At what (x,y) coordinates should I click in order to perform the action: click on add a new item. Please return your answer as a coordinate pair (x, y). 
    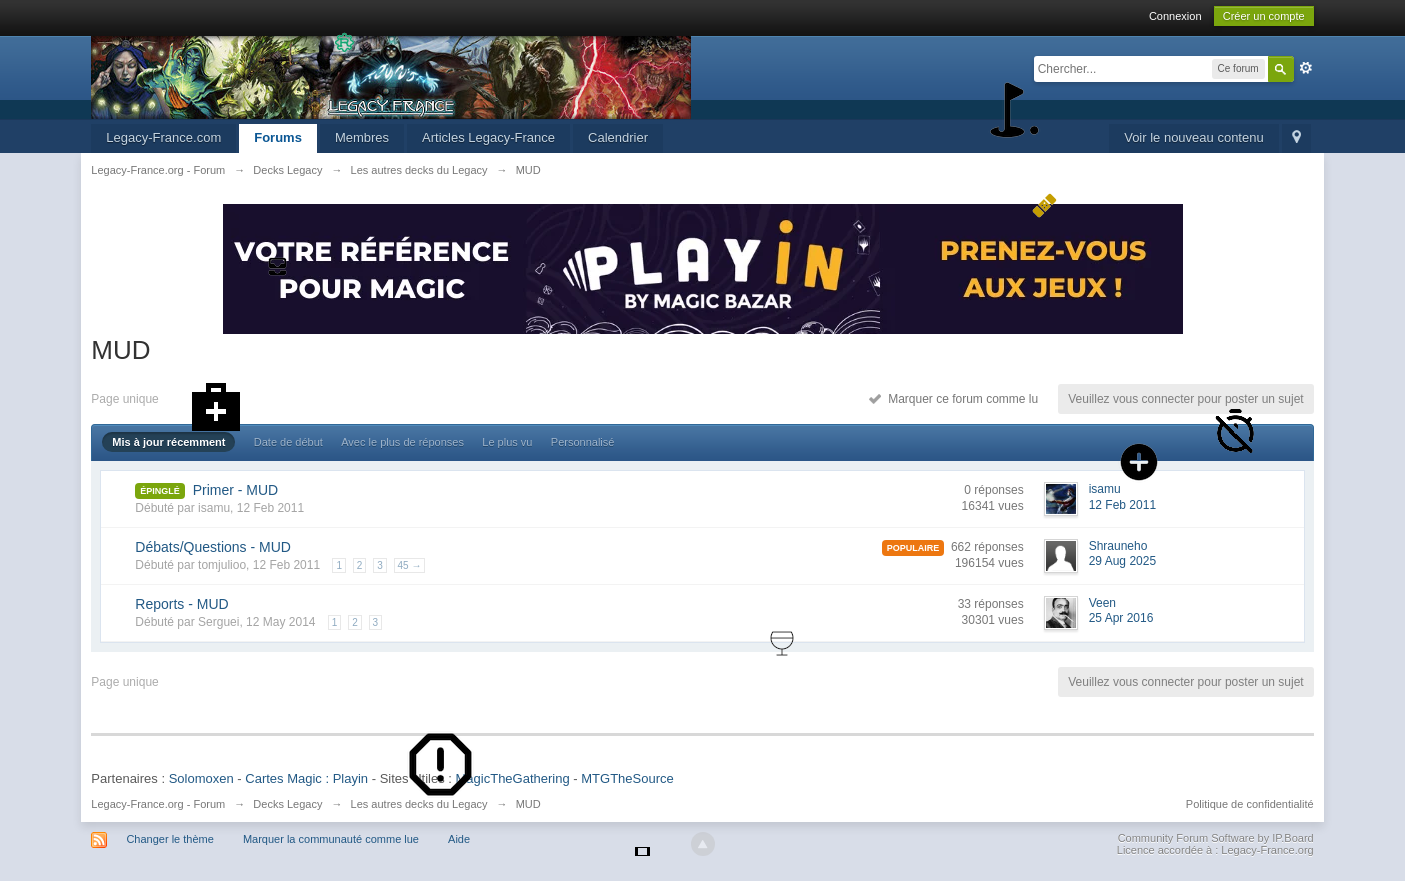
    Looking at the image, I should click on (1139, 462).